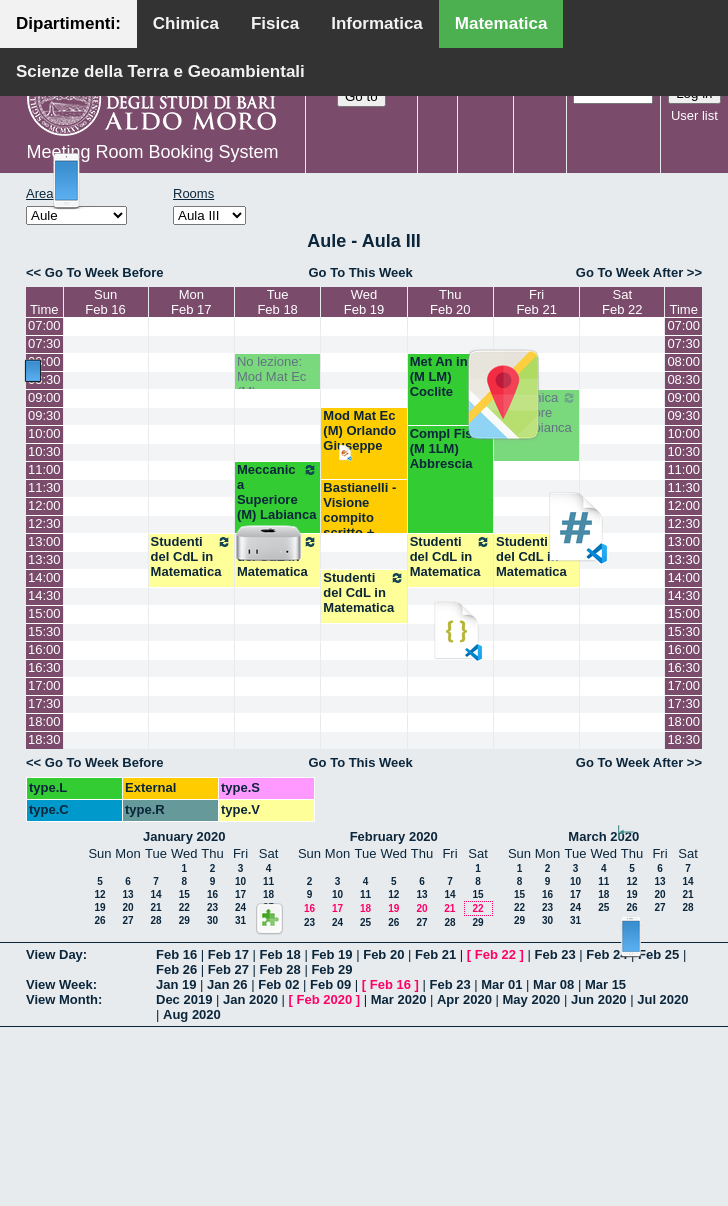  Describe the element at coordinates (269, 918) in the screenshot. I see `an extension or plugin file type` at that location.